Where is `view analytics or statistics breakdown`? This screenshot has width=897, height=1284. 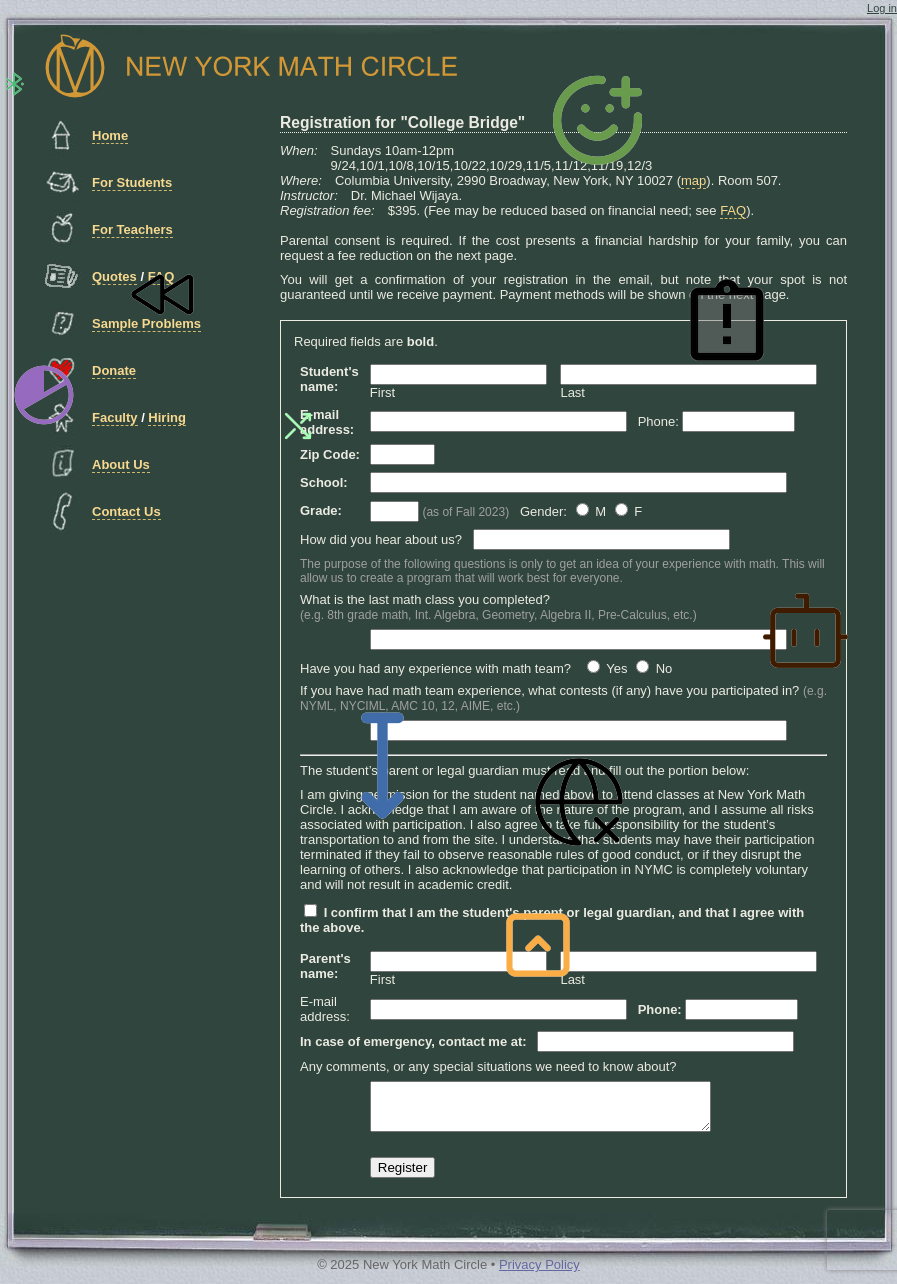 view analytics or statistics breakdown is located at coordinates (44, 395).